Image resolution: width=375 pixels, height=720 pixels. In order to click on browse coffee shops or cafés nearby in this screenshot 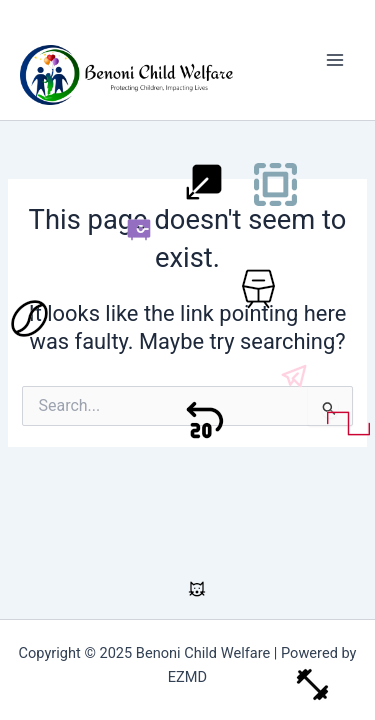, I will do `click(29, 318)`.